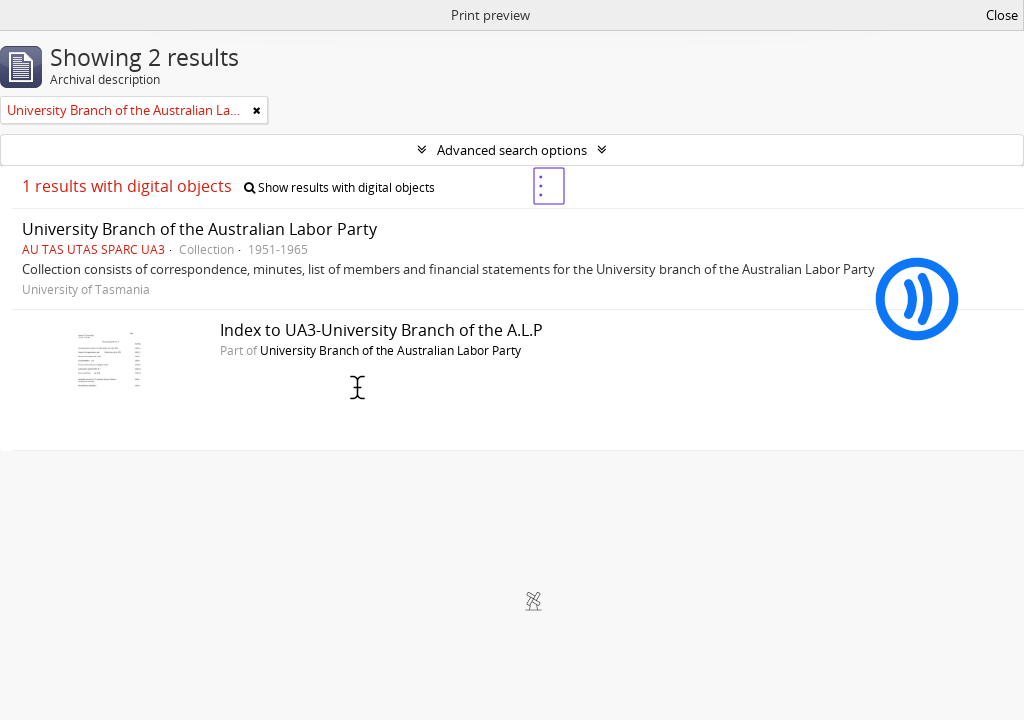  Describe the element at coordinates (533, 601) in the screenshot. I see `access wind energy or renewable power settings` at that location.